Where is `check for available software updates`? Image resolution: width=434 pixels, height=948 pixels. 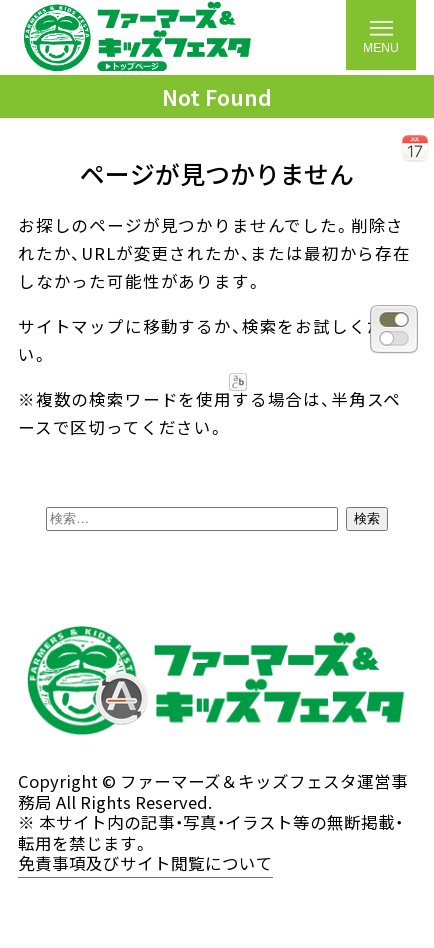
check for available software updates is located at coordinates (121, 698).